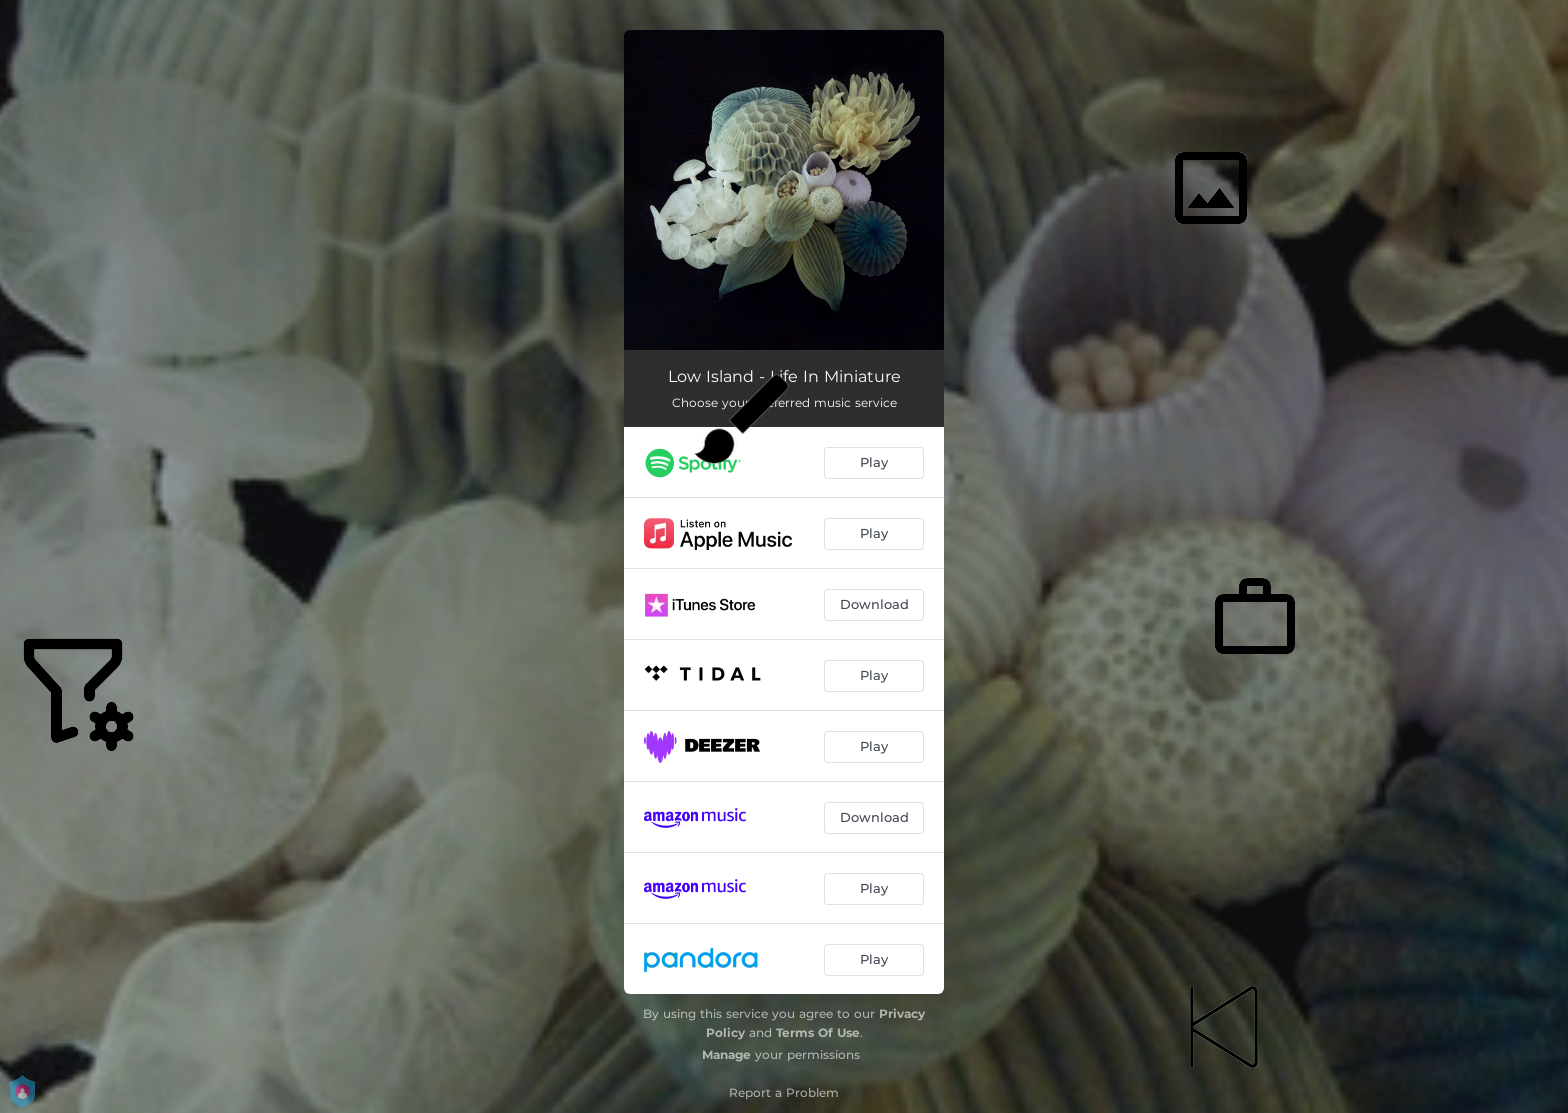 The height and width of the screenshot is (1113, 1568). What do you see at coordinates (1224, 1027) in the screenshot?
I see `skip to previous track` at bounding box center [1224, 1027].